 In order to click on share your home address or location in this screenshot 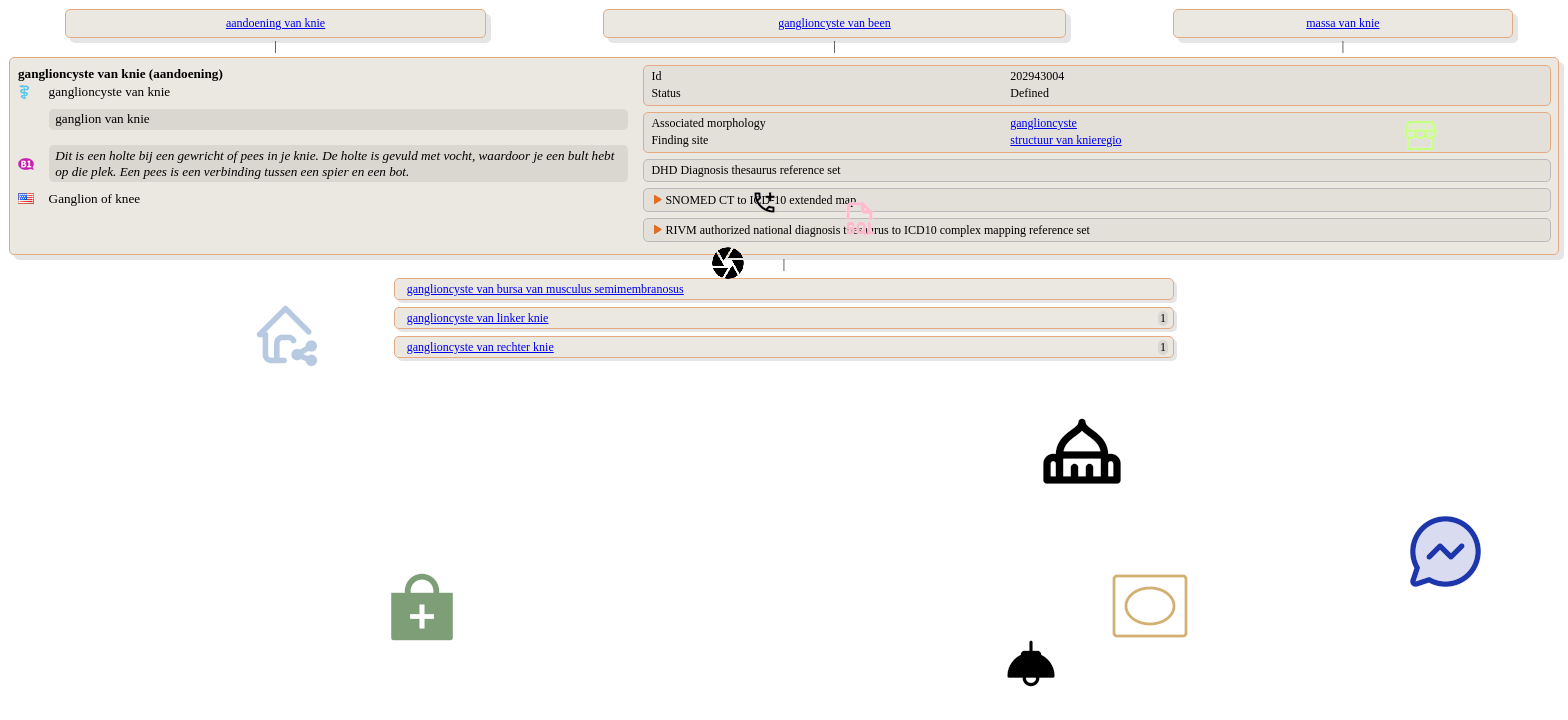, I will do `click(285, 334)`.